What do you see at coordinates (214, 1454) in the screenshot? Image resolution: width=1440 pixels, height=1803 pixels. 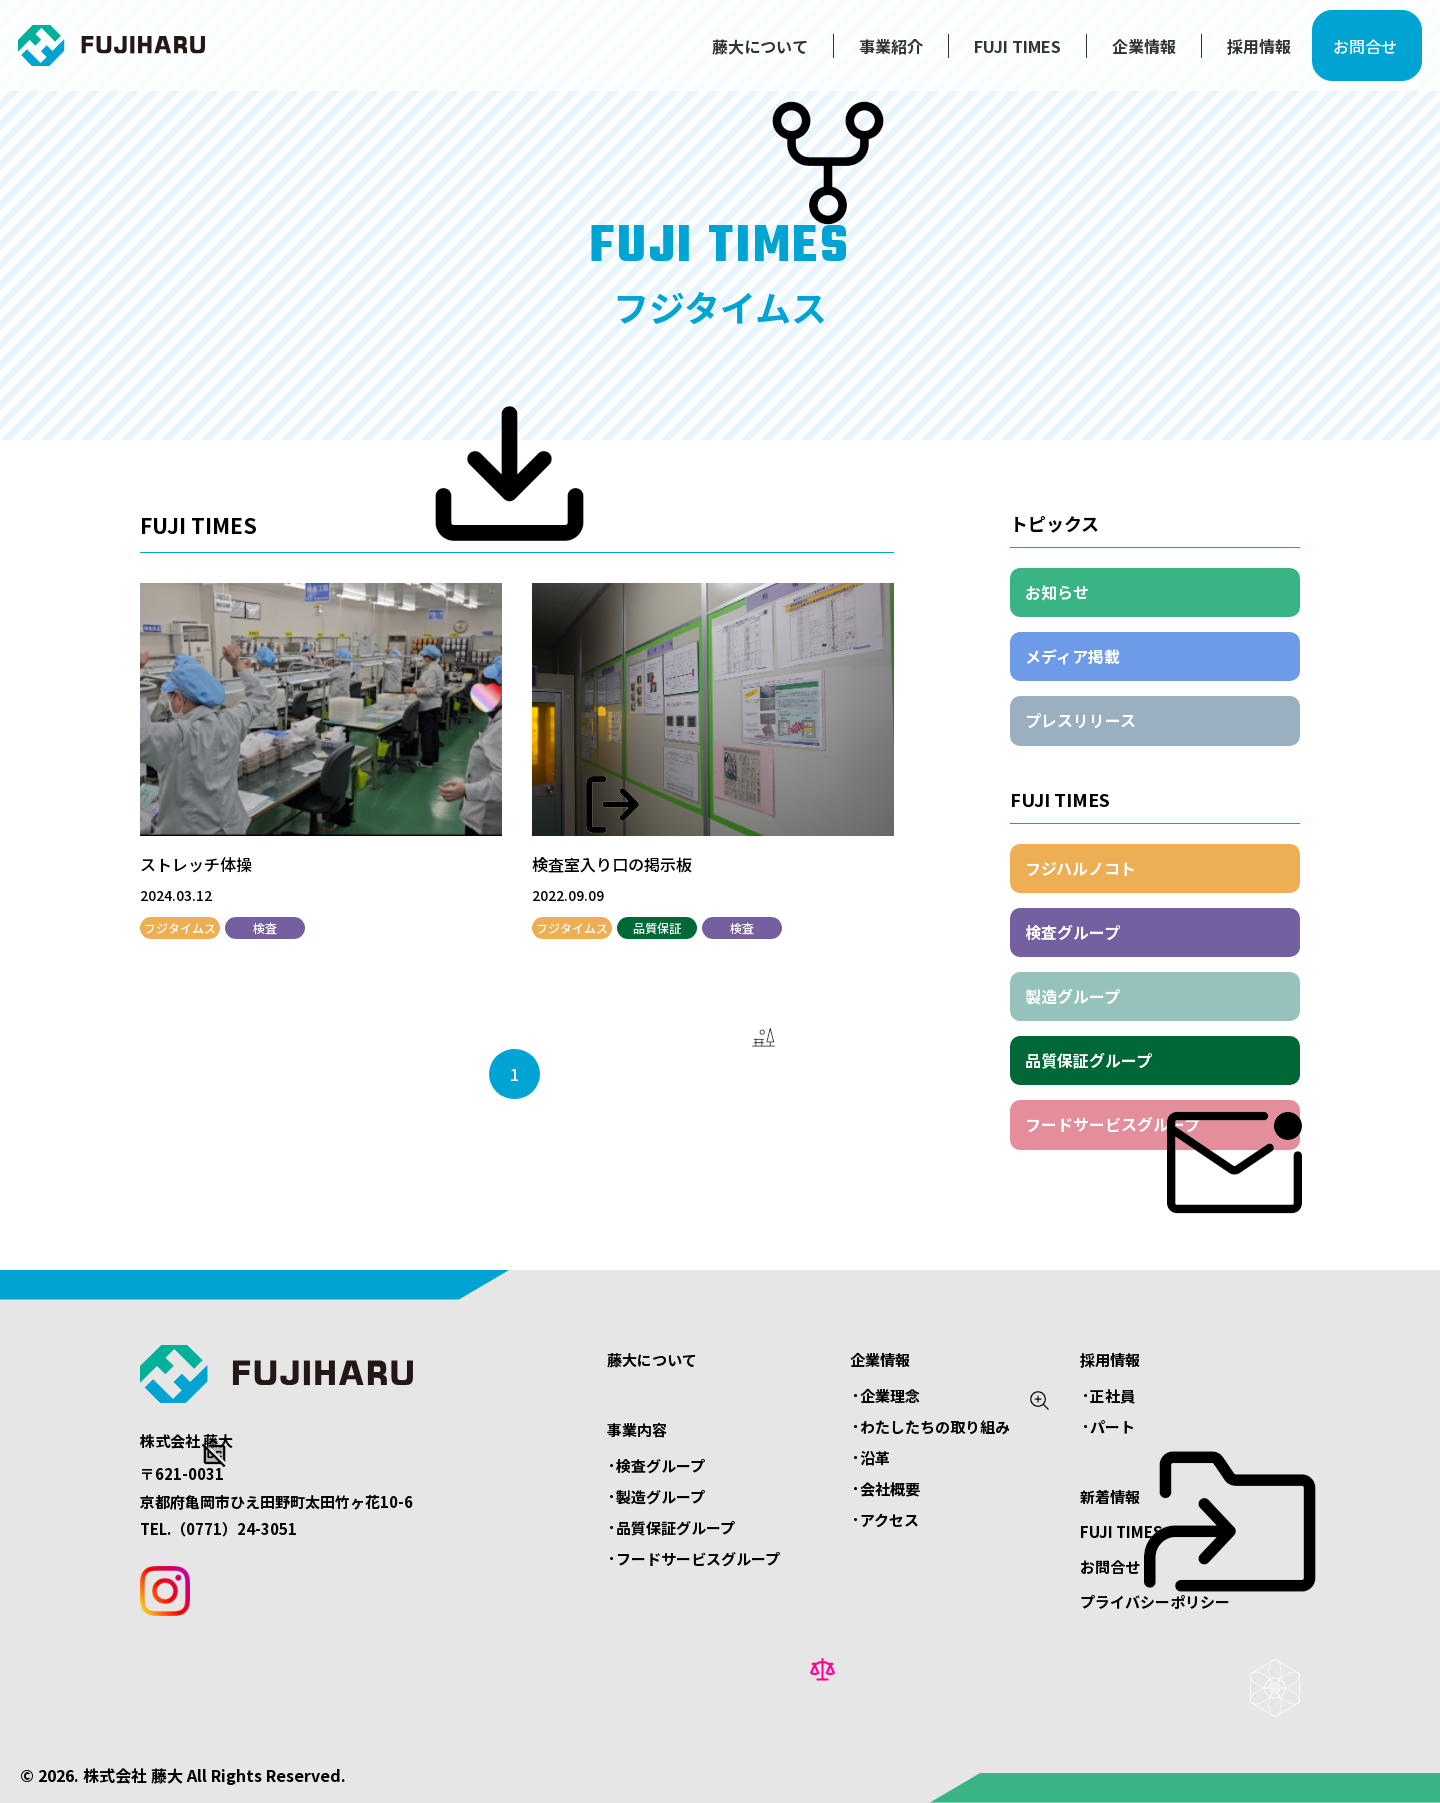 I see `closed captions are disabled` at bounding box center [214, 1454].